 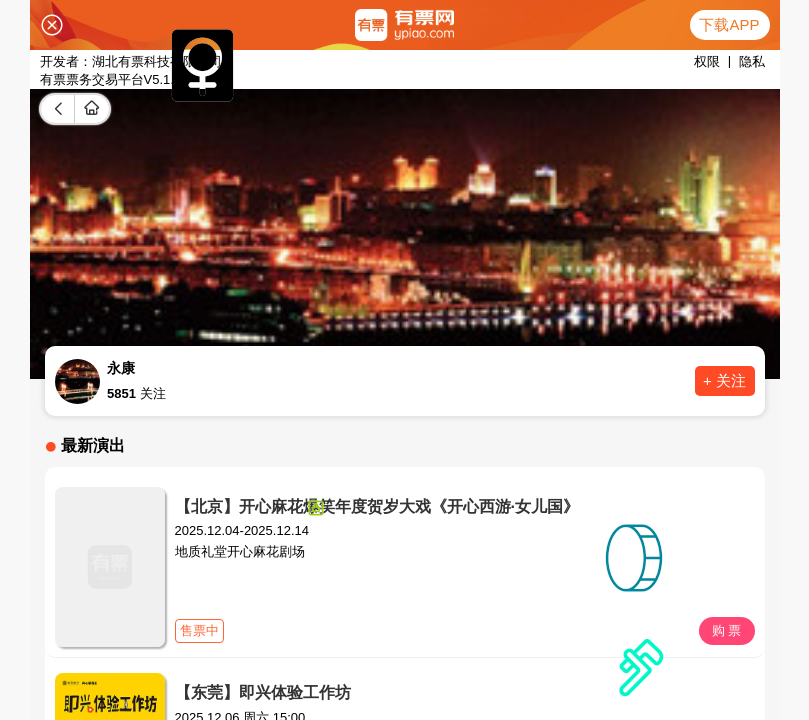 I want to click on view coin or currency balance, so click(x=634, y=558).